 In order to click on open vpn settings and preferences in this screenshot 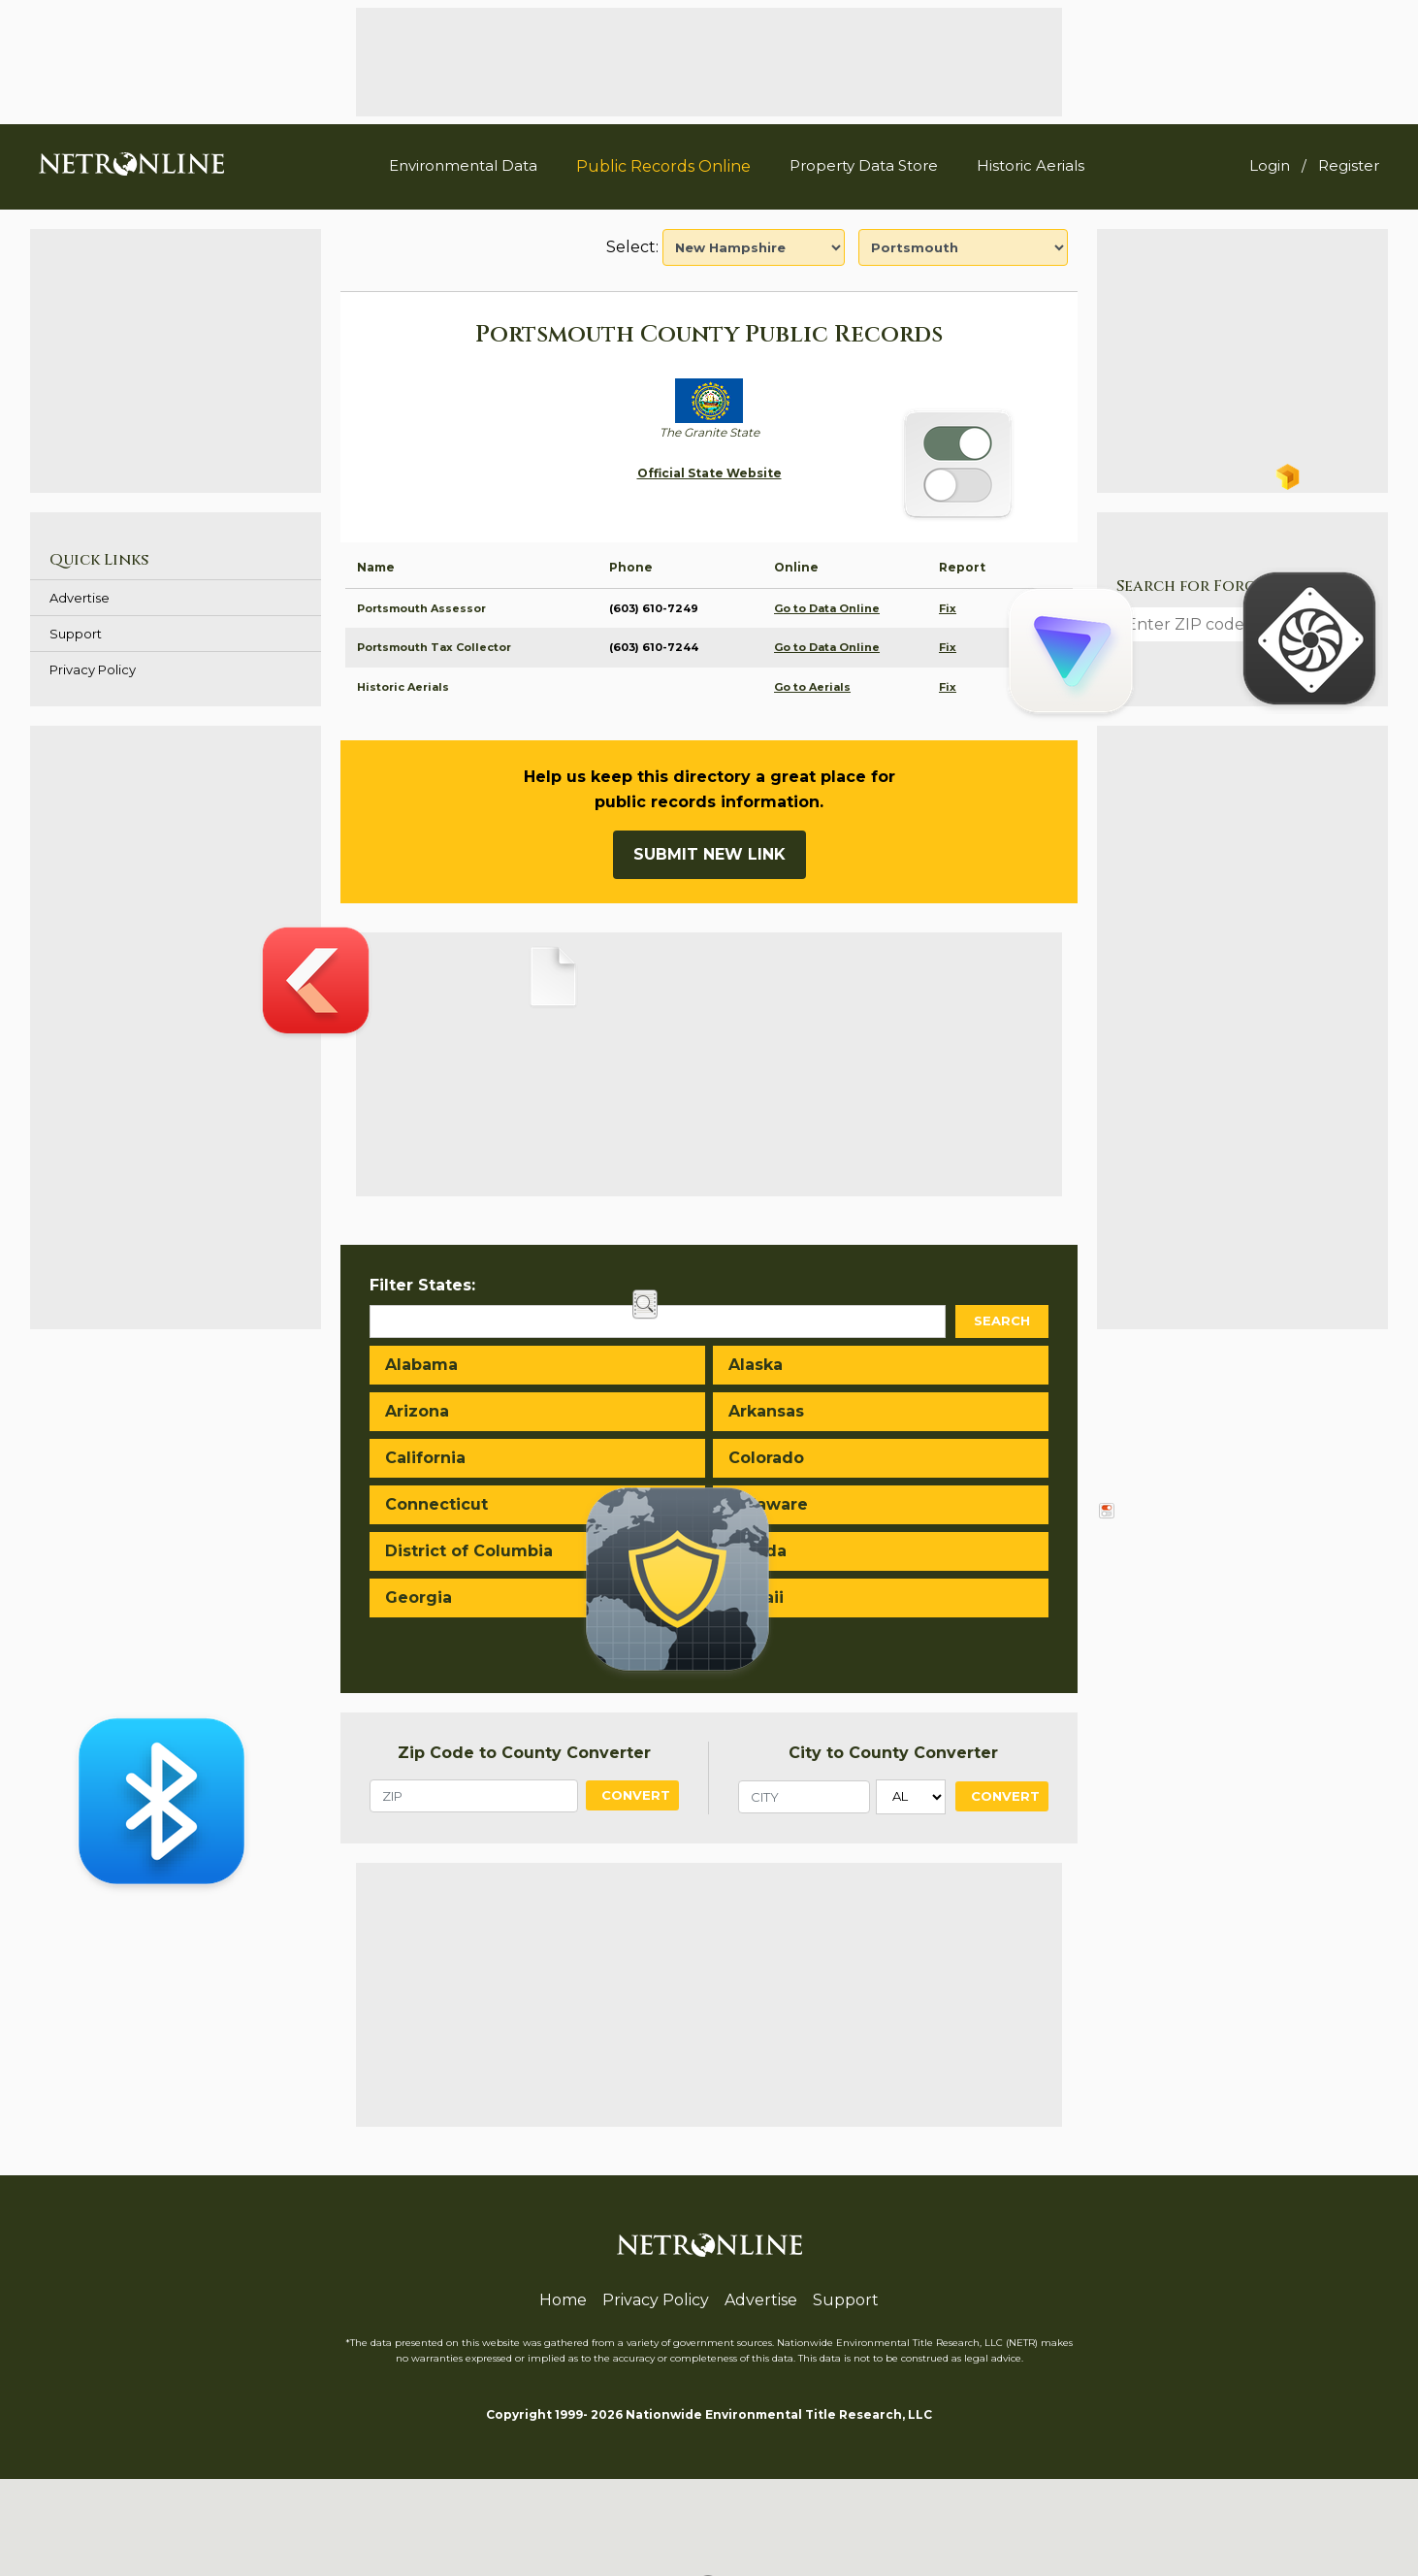, I will do `click(677, 1579)`.